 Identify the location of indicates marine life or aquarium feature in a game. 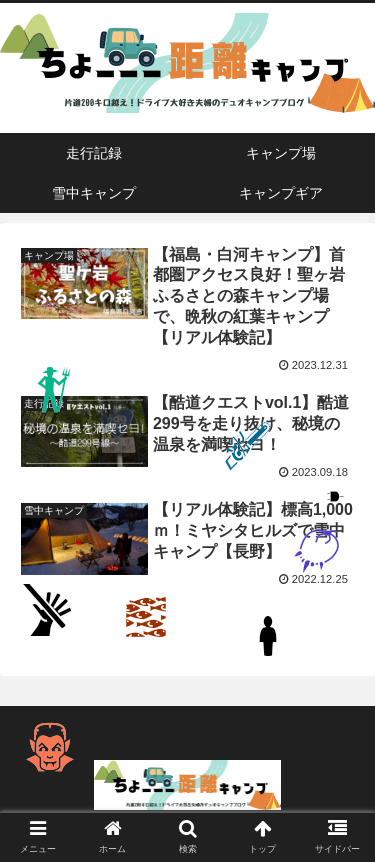
(146, 617).